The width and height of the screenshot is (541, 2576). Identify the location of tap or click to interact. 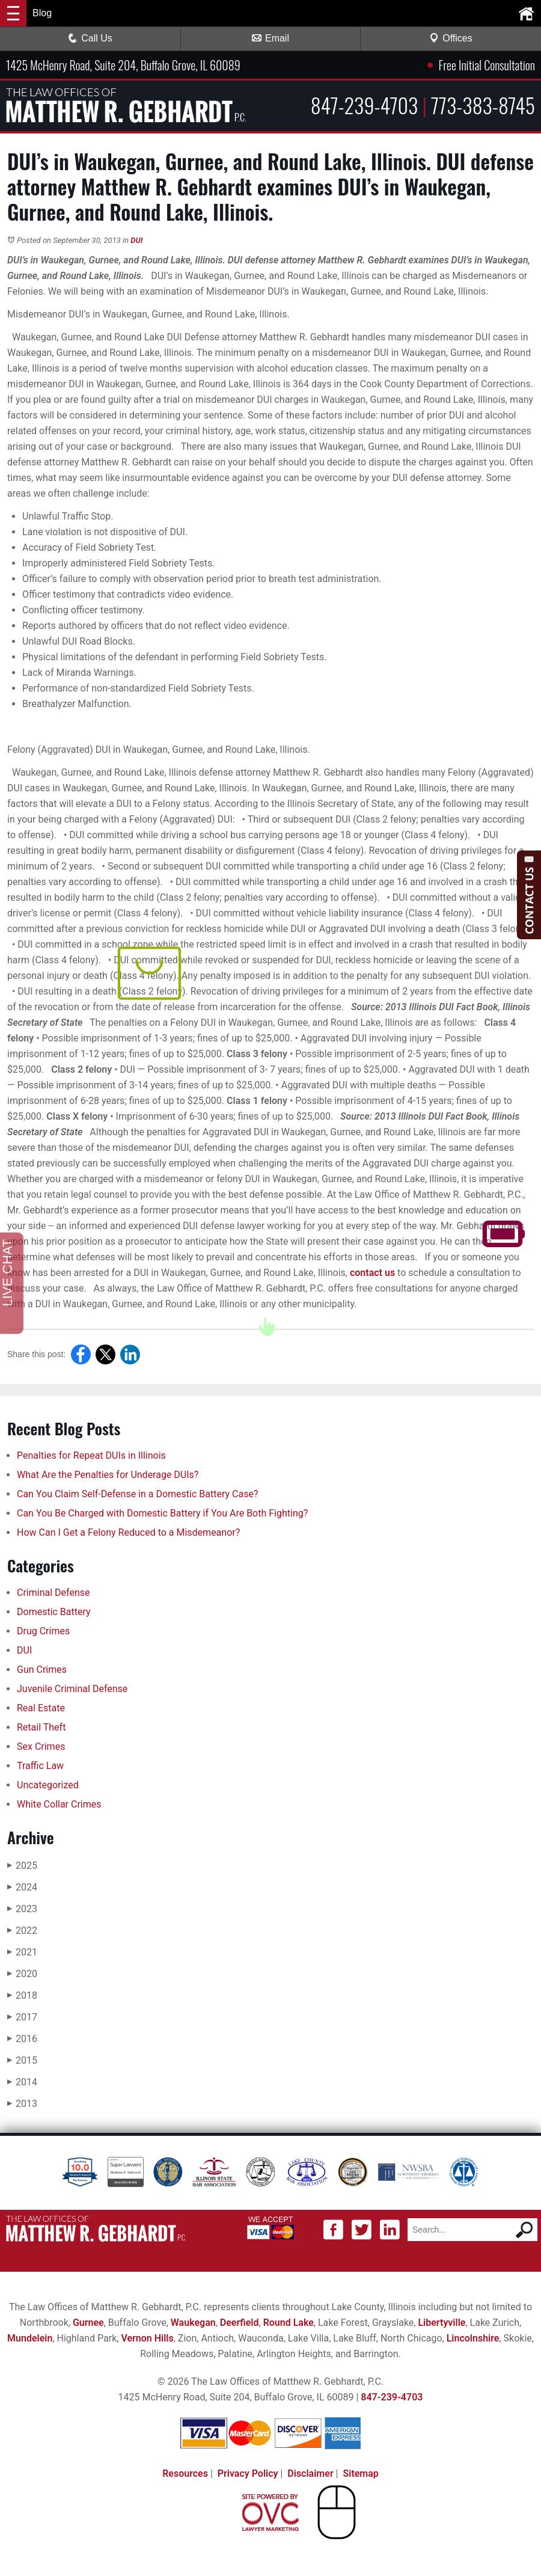
(266, 1326).